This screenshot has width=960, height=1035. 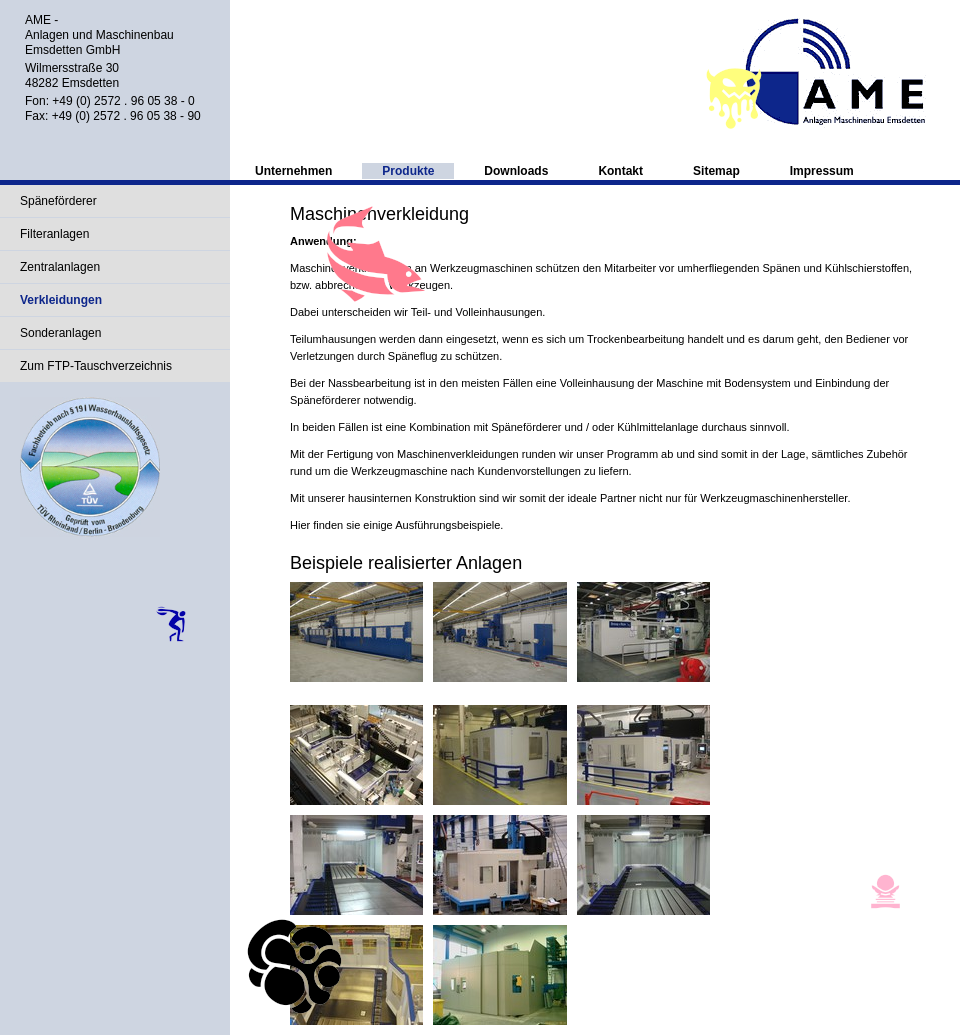 I want to click on access discus throw or athletics events, so click(x=171, y=624).